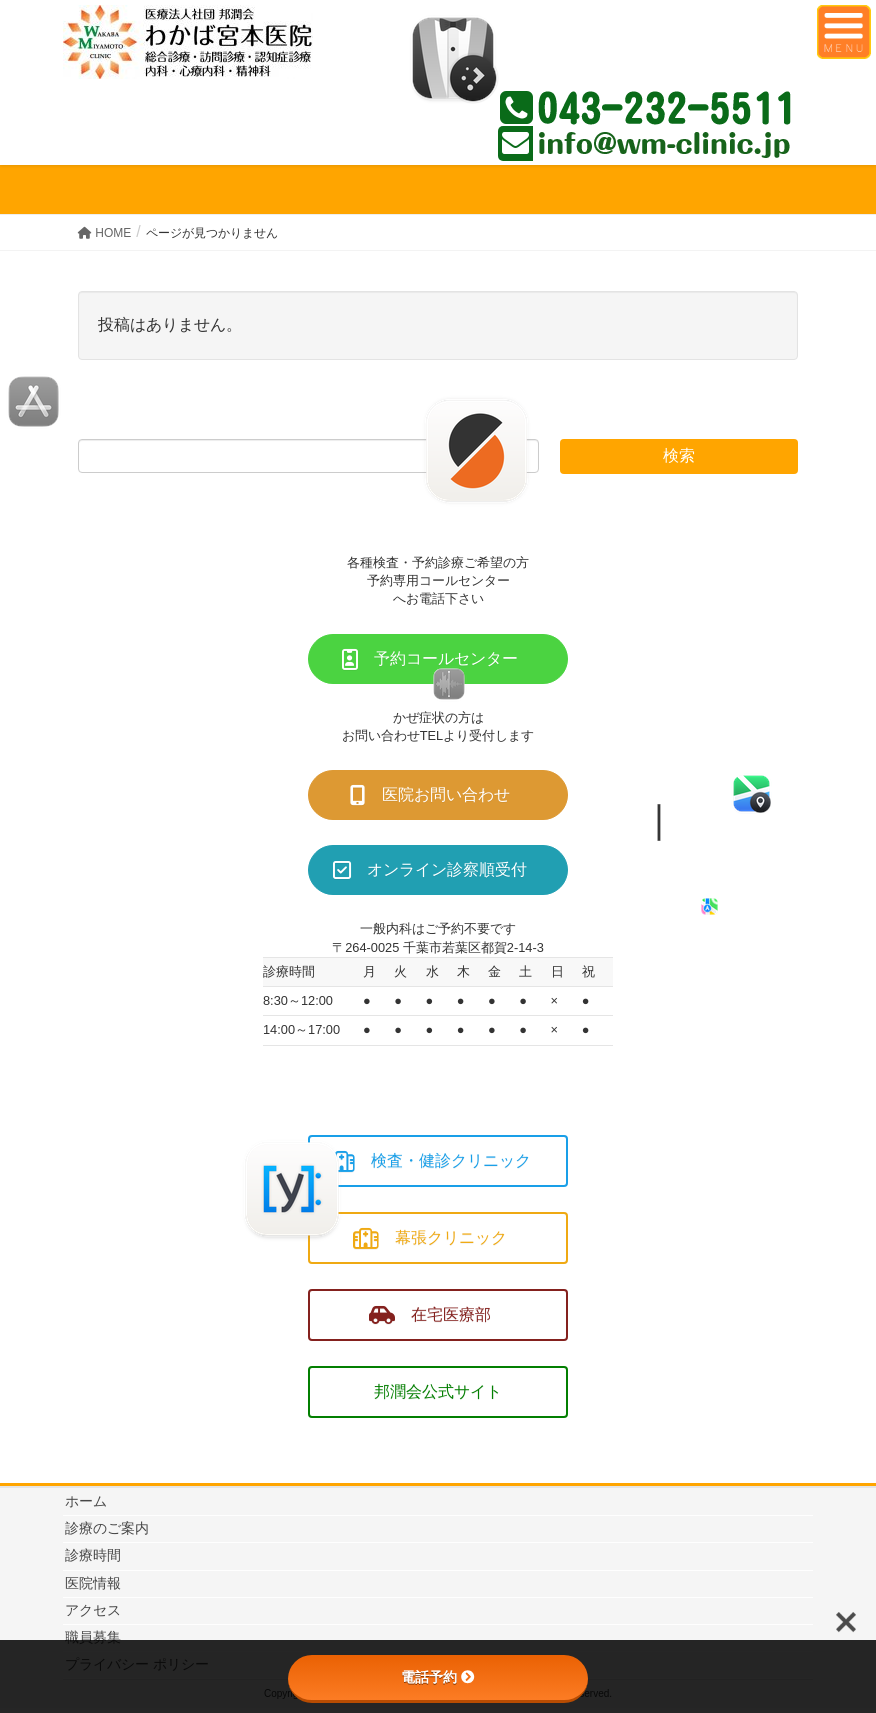 Image resolution: width=876 pixels, height=1713 pixels. I want to click on visual divider between UI elements, so click(660, 822).